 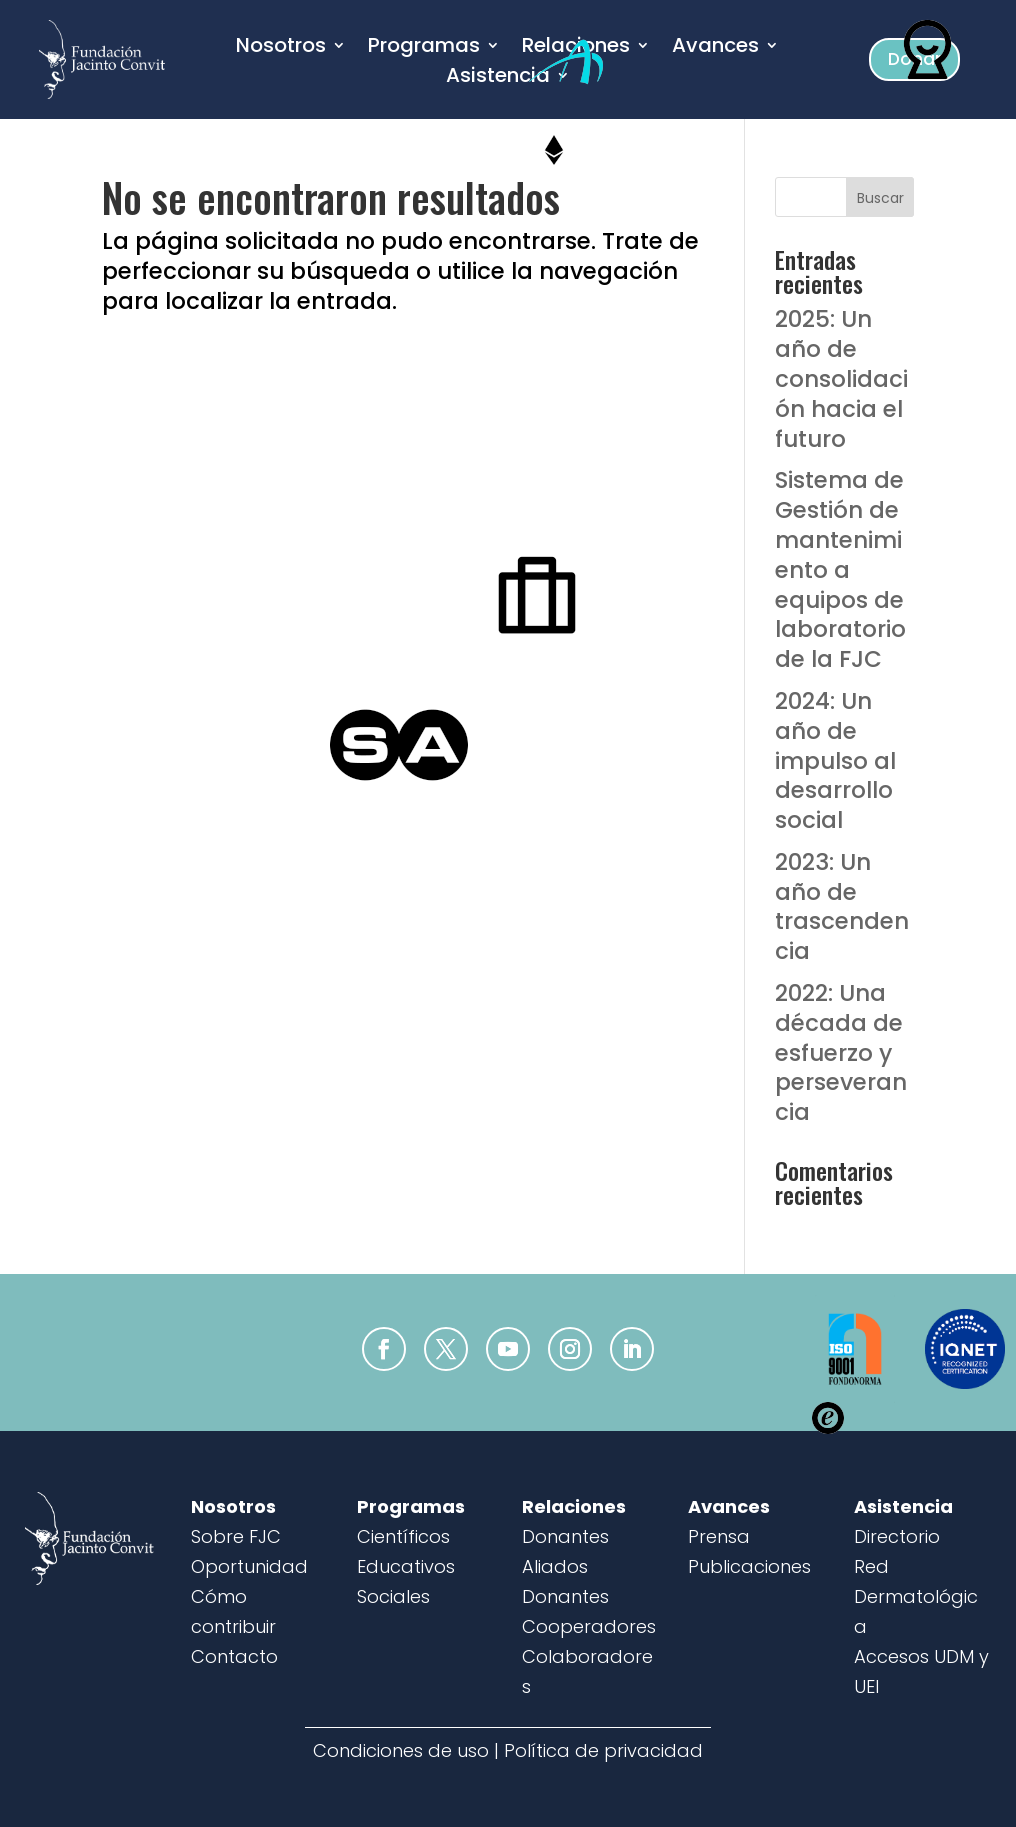 What do you see at coordinates (554, 150) in the screenshot?
I see `Ethereum cryptocurrency logo` at bounding box center [554, 150].